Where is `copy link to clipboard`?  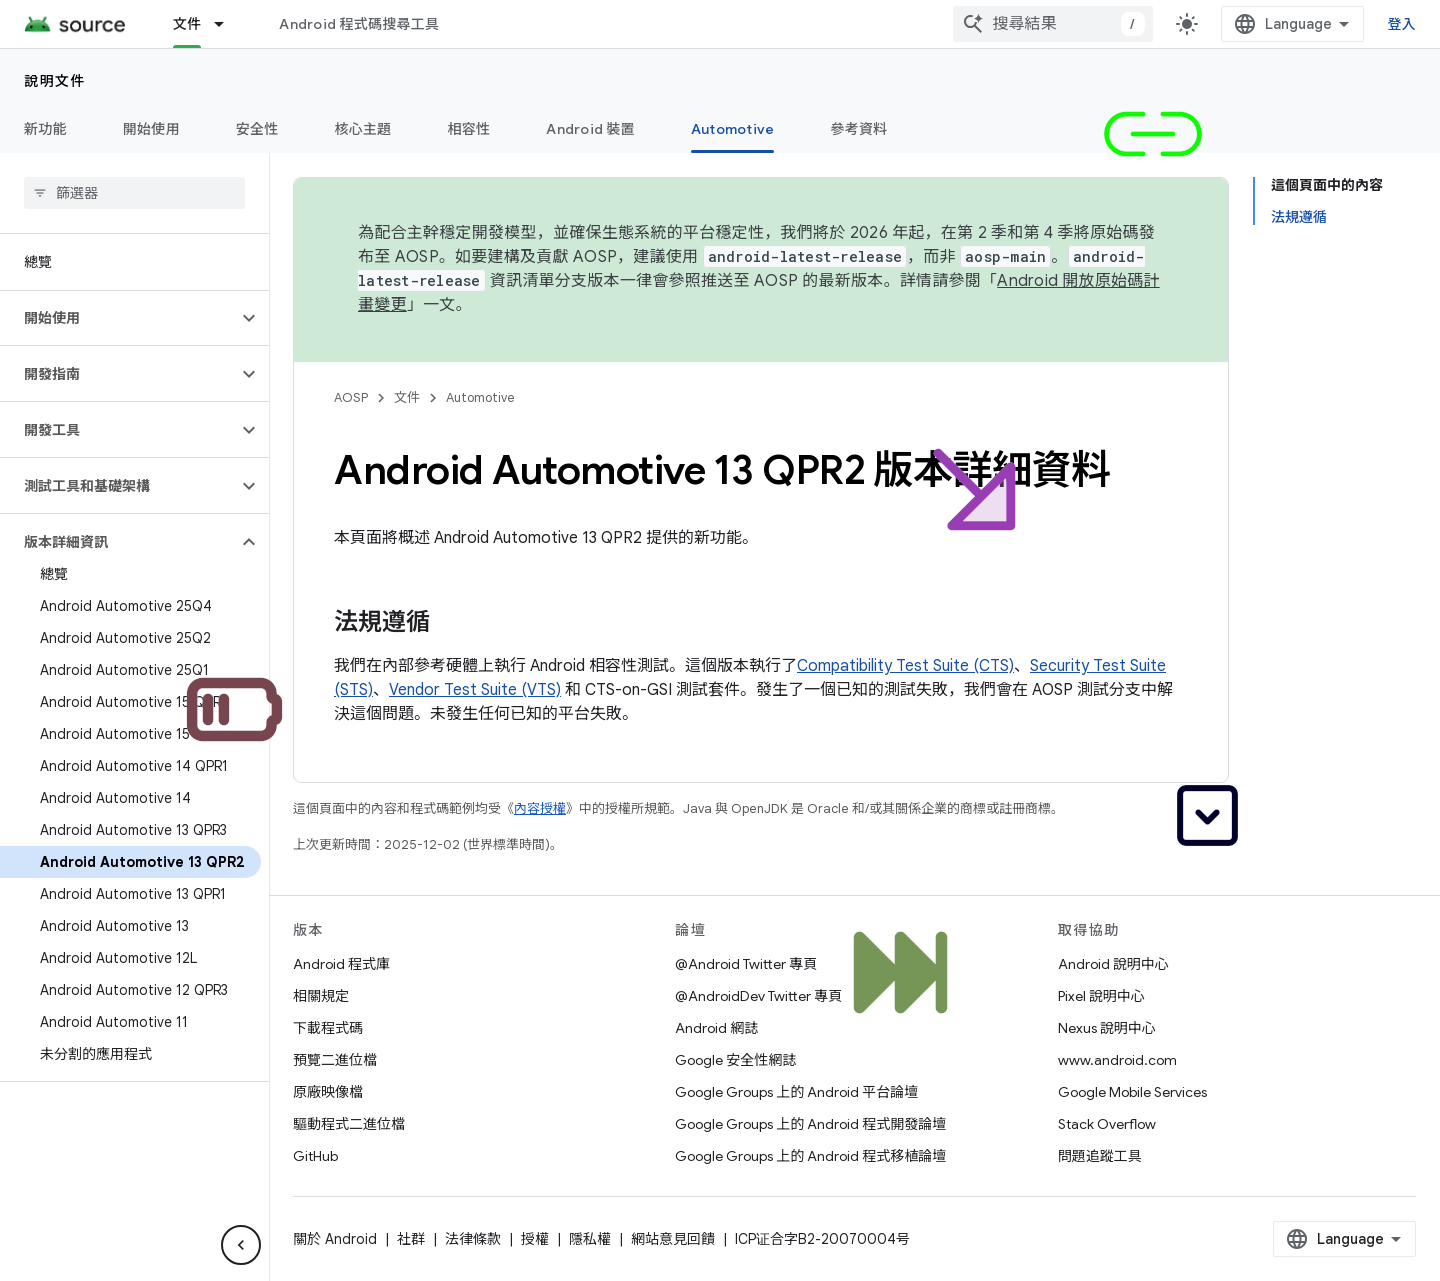
copy link to clipboard is located at coordinates (1153, 134).